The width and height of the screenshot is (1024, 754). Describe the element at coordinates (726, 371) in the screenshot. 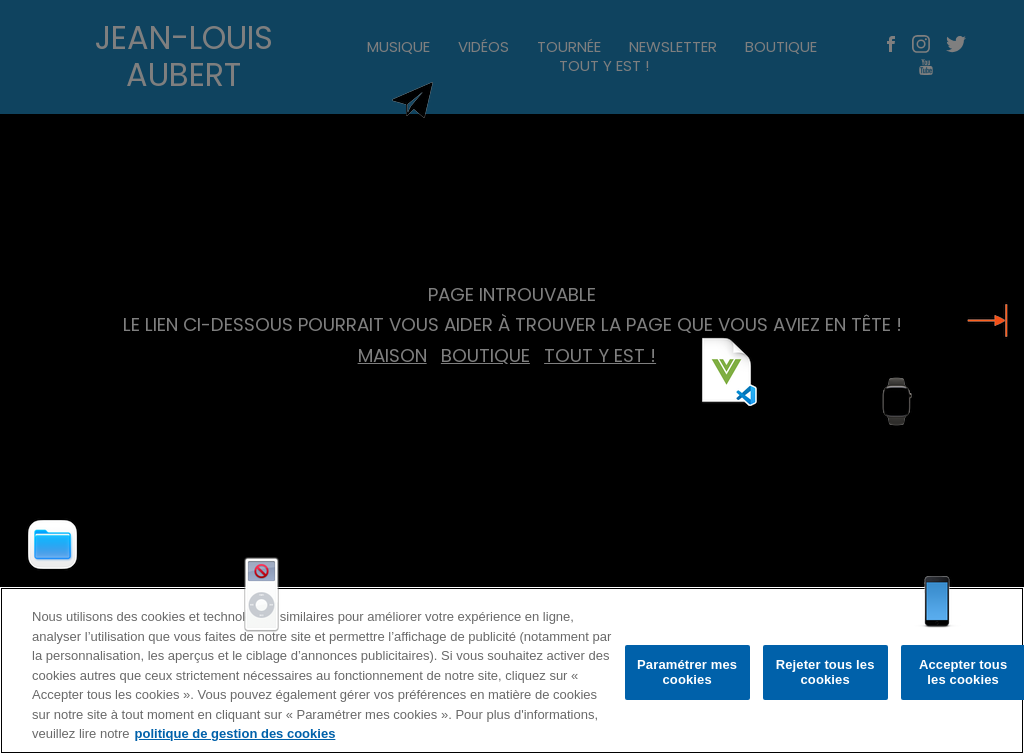

I see `open a Vue.js file in Visual Studio Code` at that location.